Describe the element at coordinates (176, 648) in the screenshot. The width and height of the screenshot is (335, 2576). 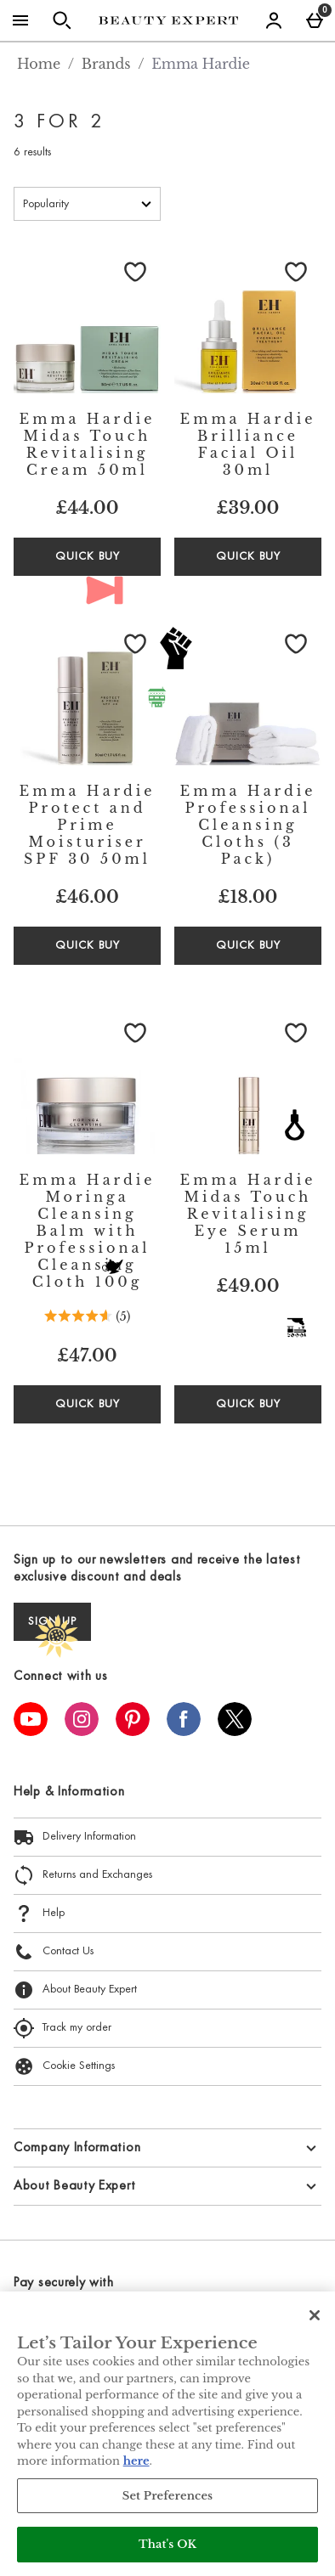
I see `indicates strength or power action in a game` at that location.